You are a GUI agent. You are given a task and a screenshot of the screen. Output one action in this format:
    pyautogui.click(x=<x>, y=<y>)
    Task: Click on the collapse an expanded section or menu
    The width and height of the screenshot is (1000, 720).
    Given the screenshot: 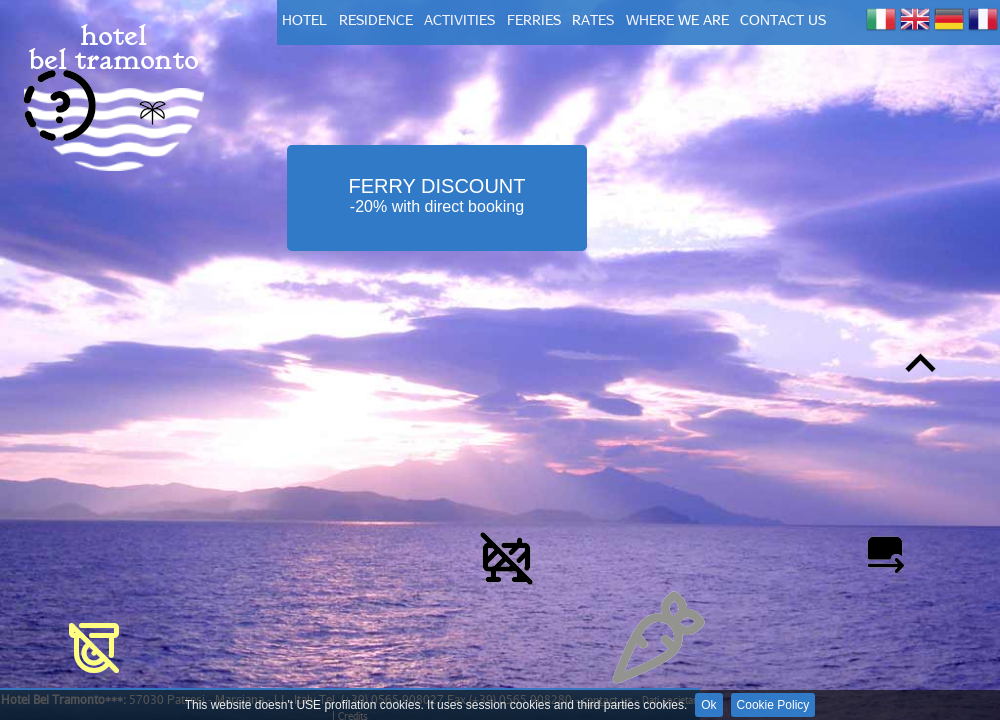 What is the action you would take?
    pyautogui.click(x=920, y=363)
    